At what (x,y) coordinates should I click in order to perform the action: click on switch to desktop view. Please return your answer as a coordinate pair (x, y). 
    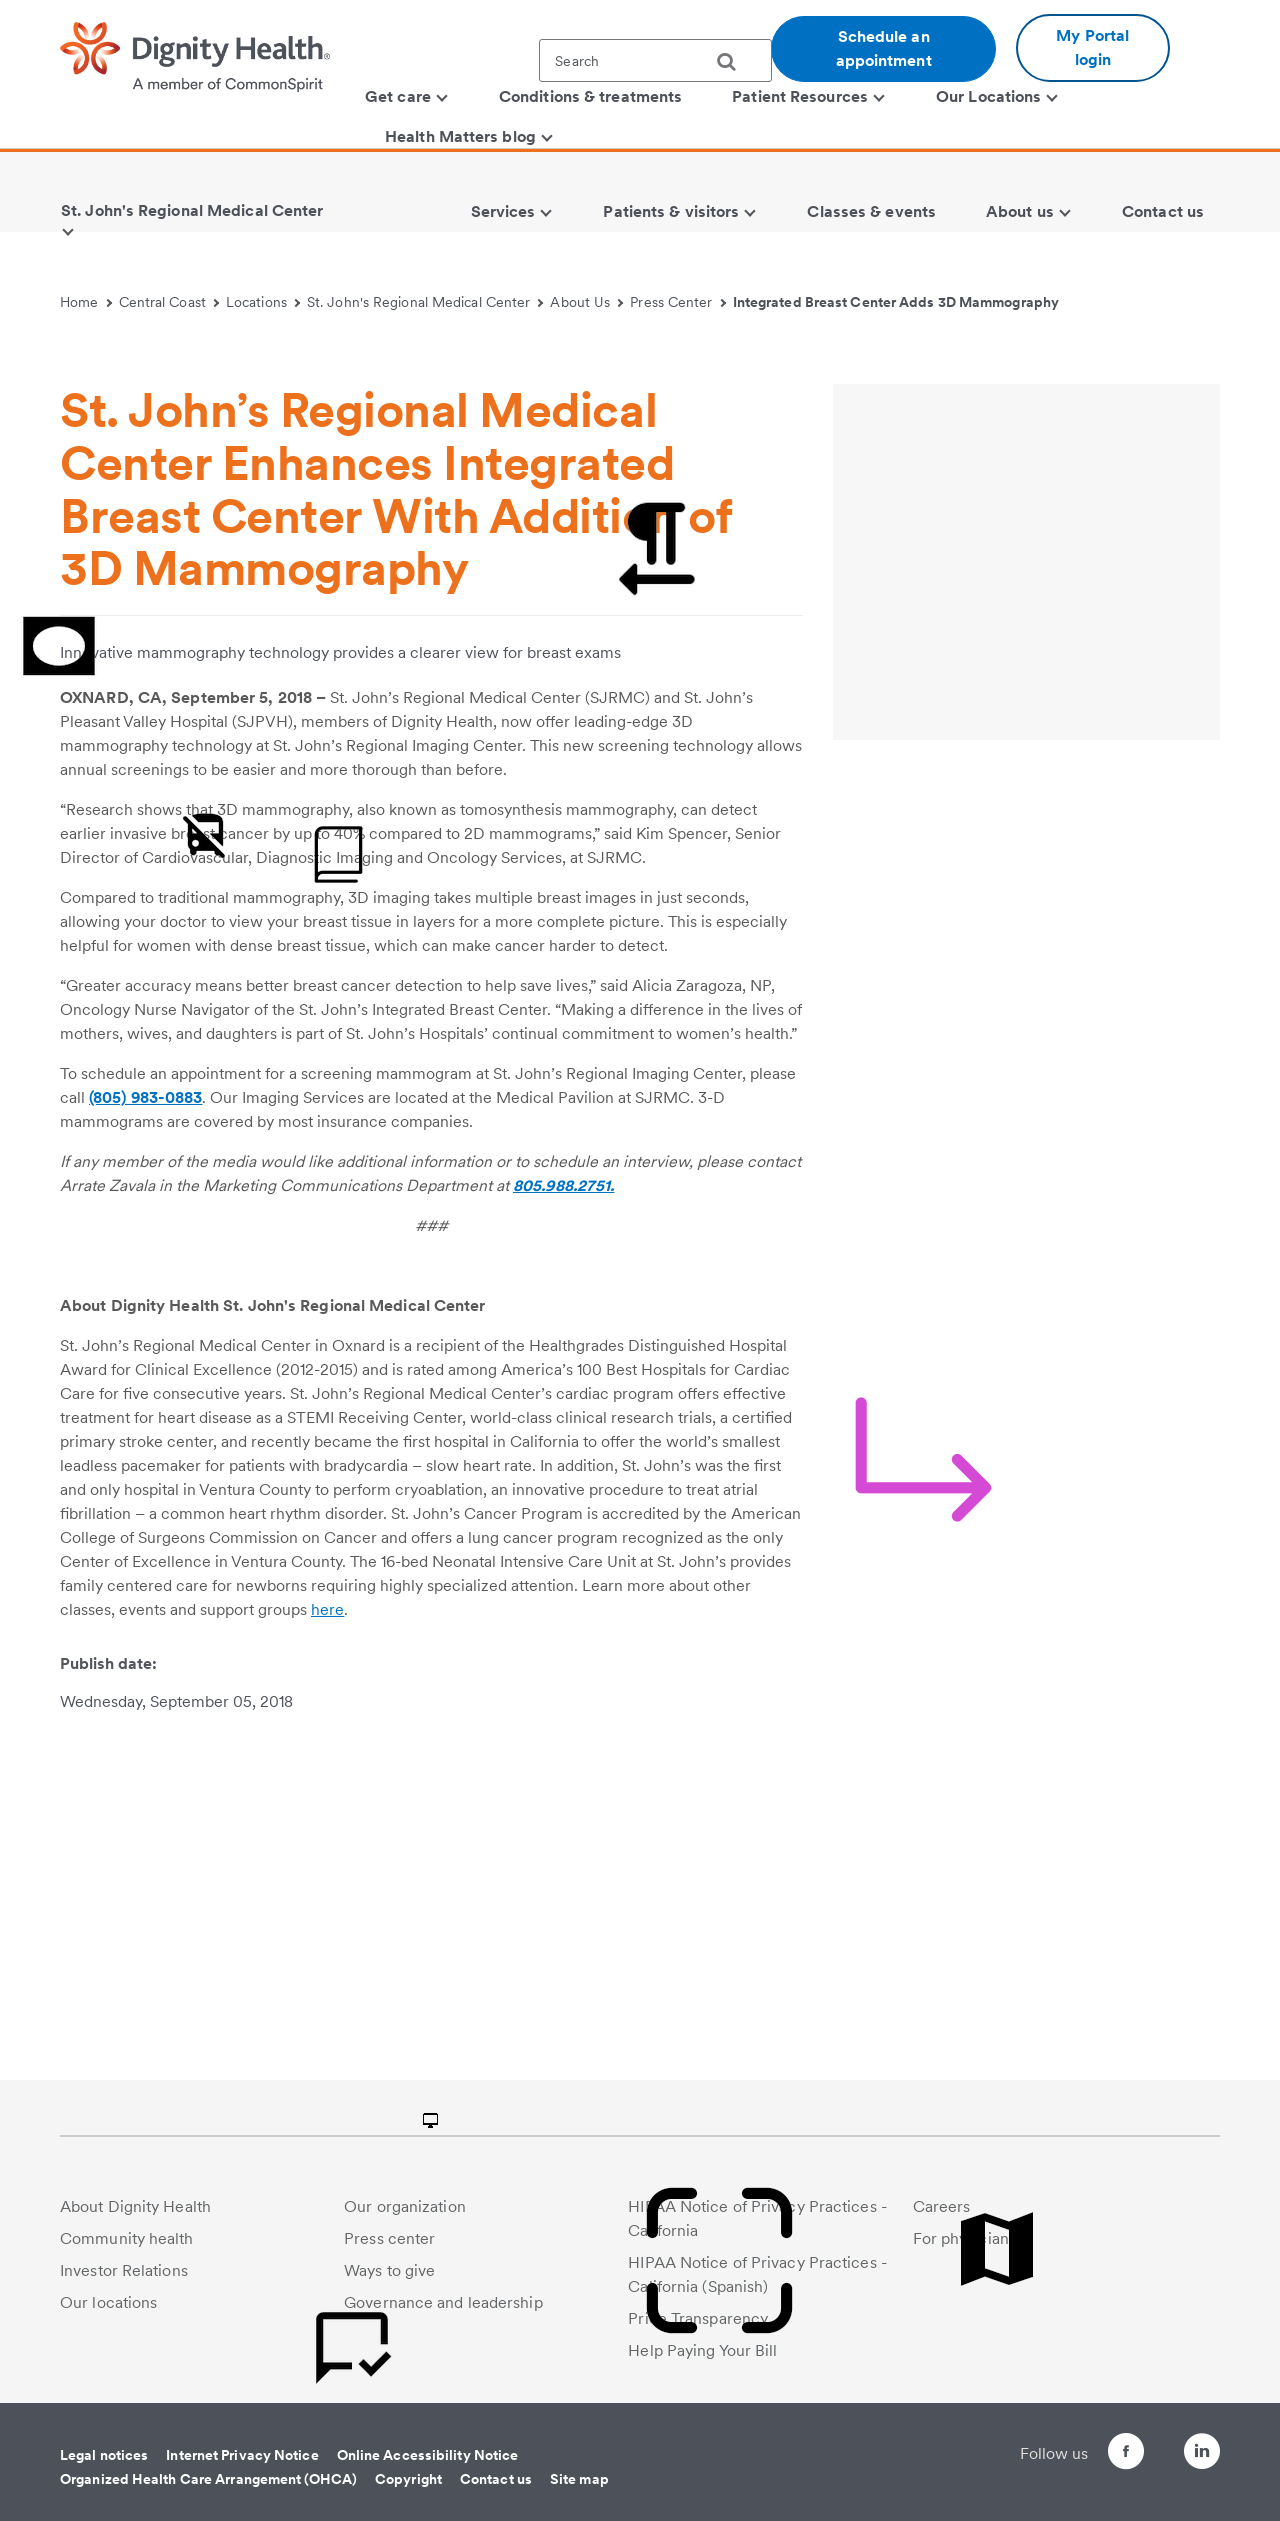
    Looking at the image, I should click on (430, 2120).